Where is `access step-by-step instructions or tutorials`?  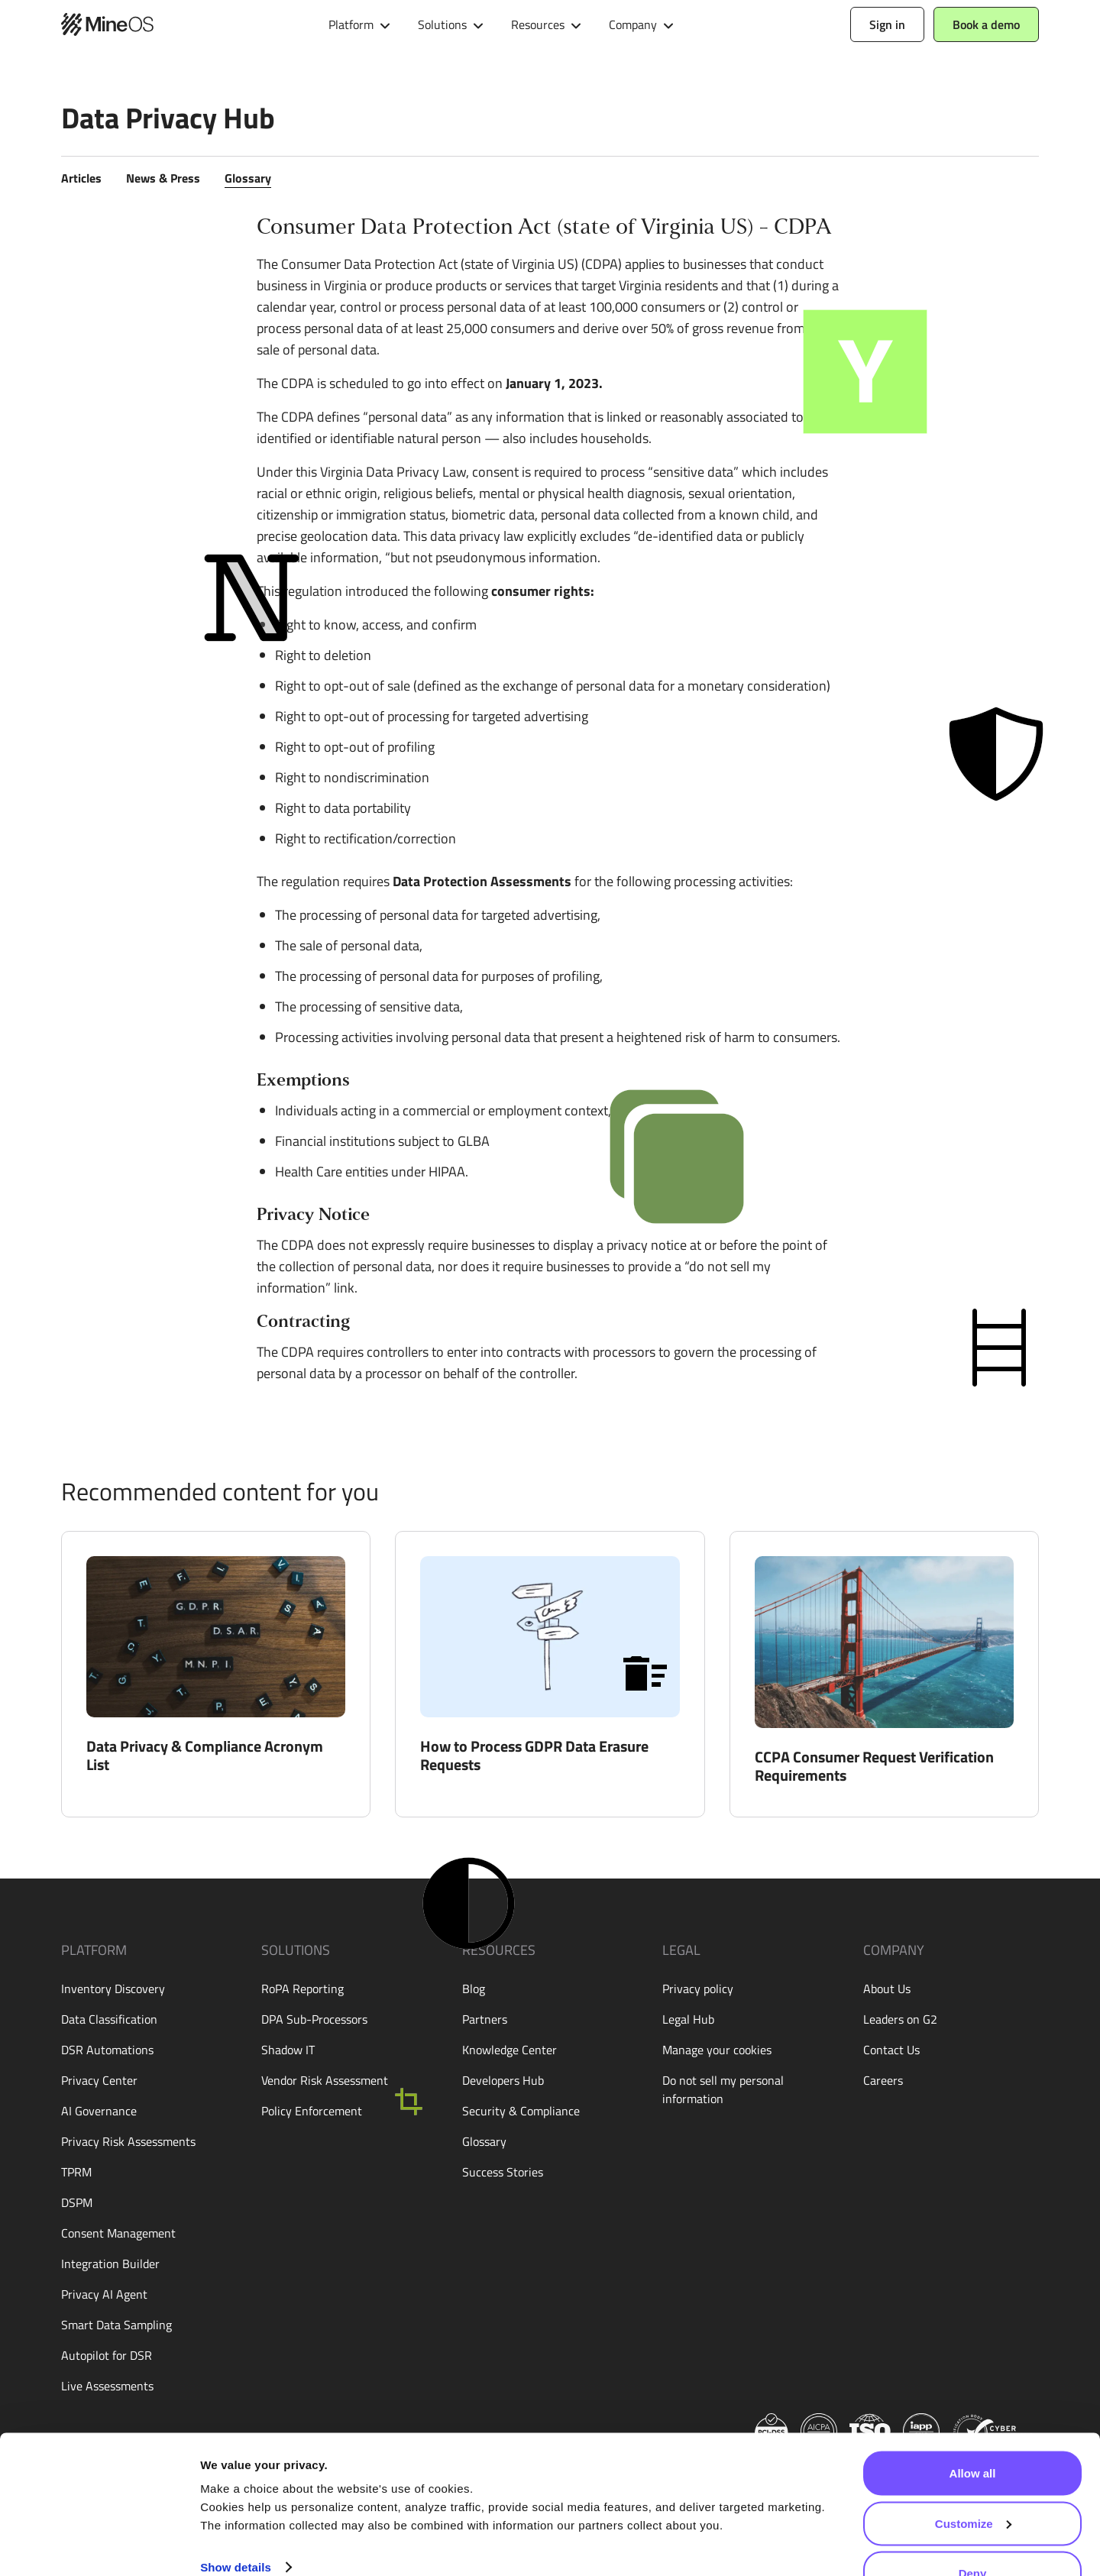 access step-by-step instructions or tutorials is located at coordinates (999, 1348).